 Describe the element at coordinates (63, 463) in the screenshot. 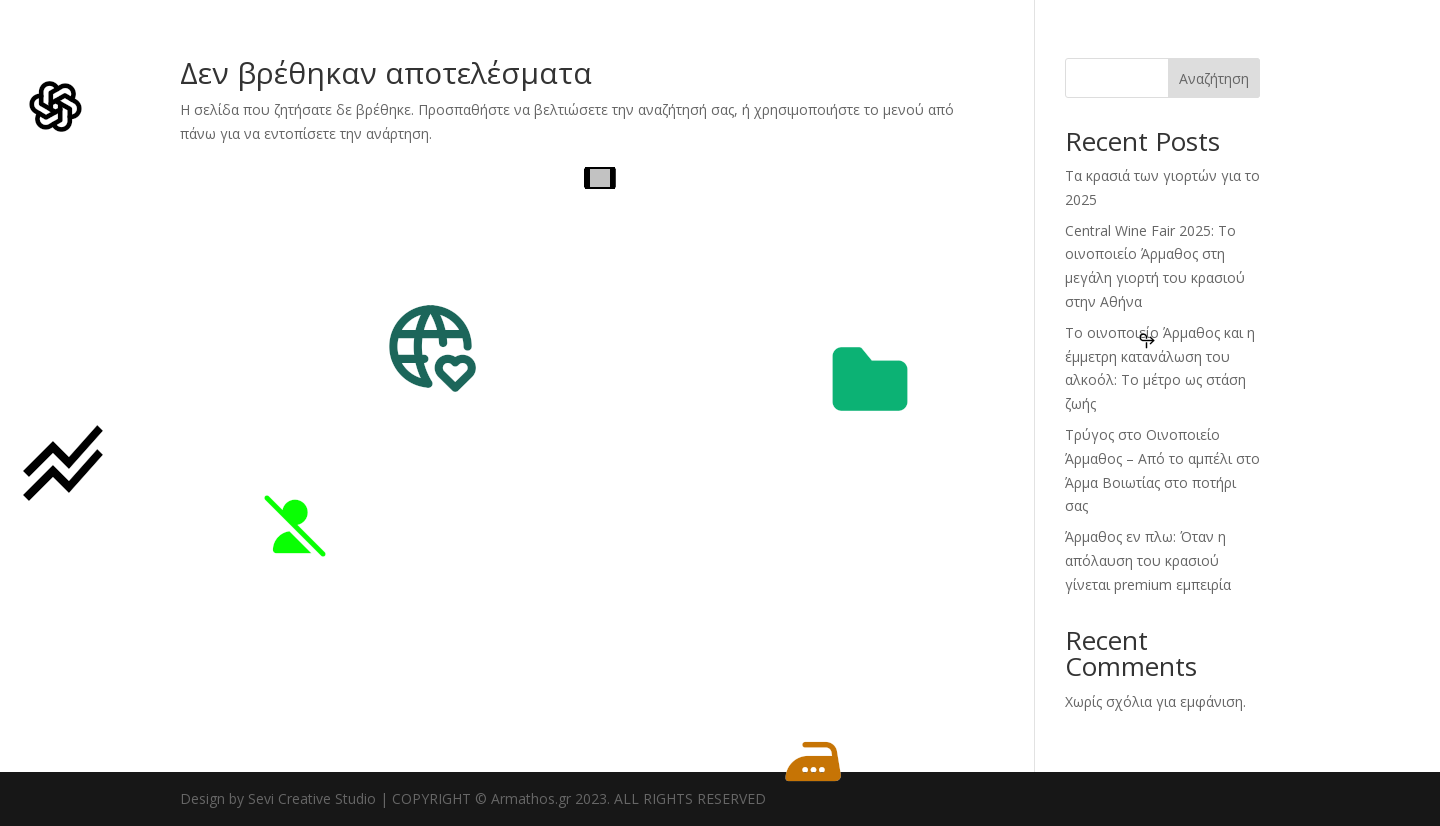

I see `view stacked line chart data` at that location.